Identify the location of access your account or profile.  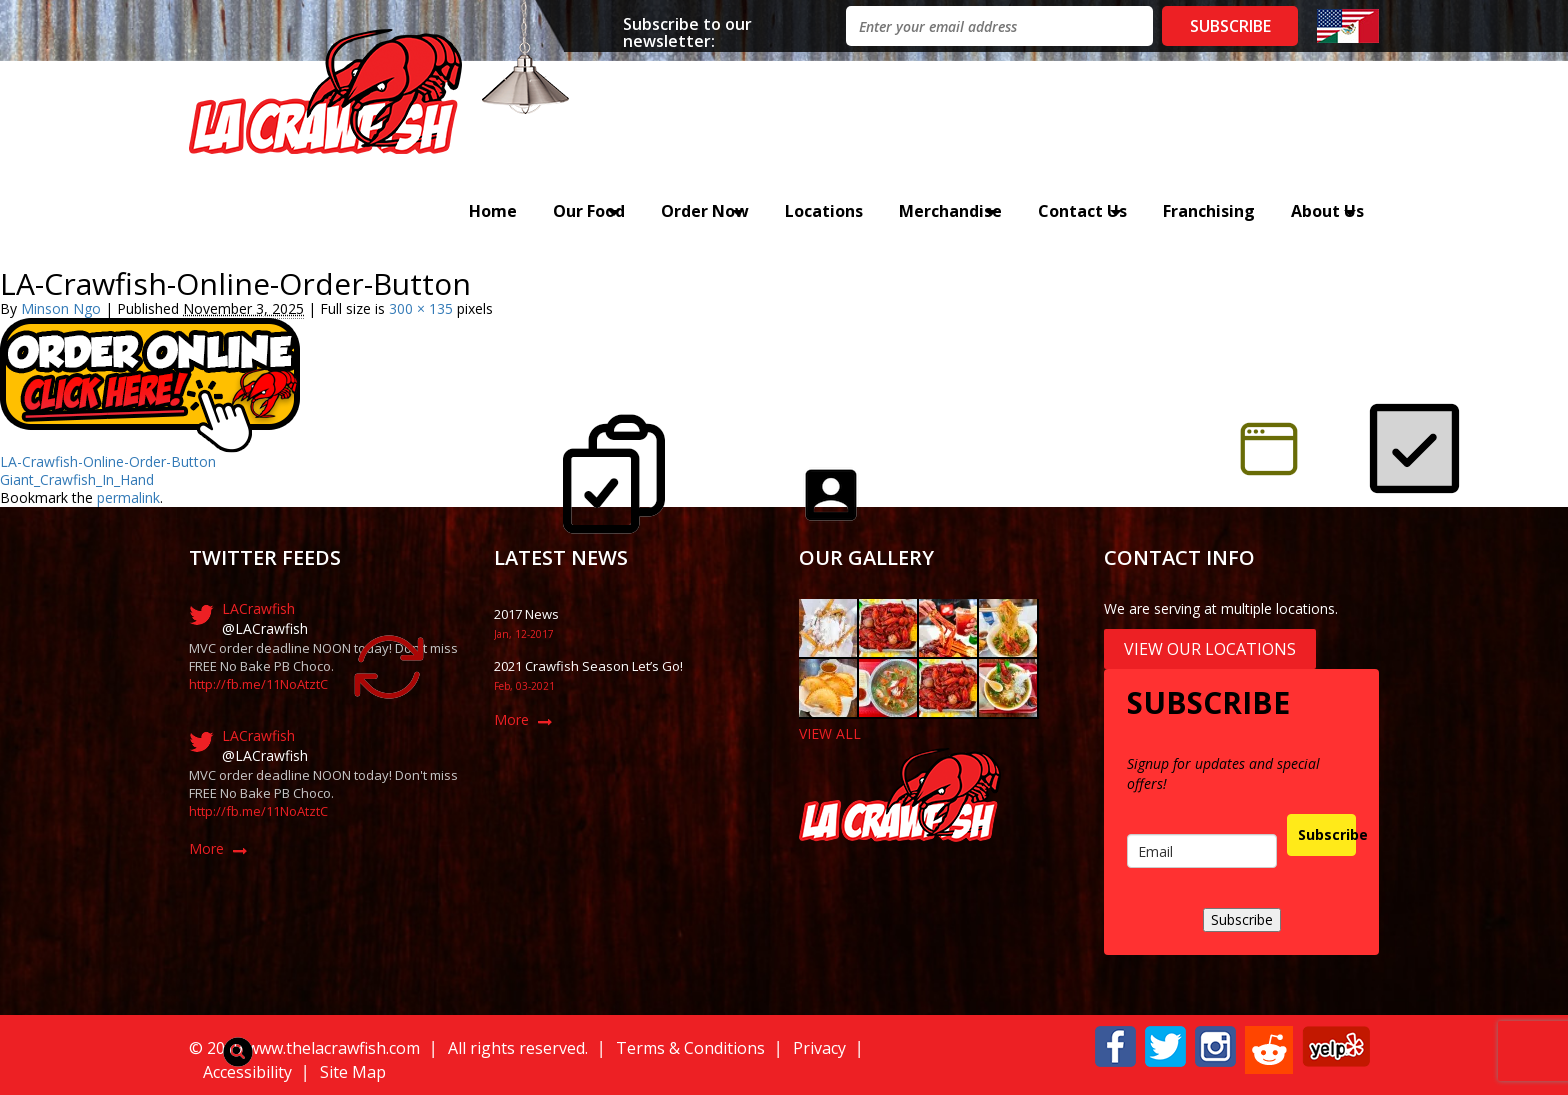
(831, 495).